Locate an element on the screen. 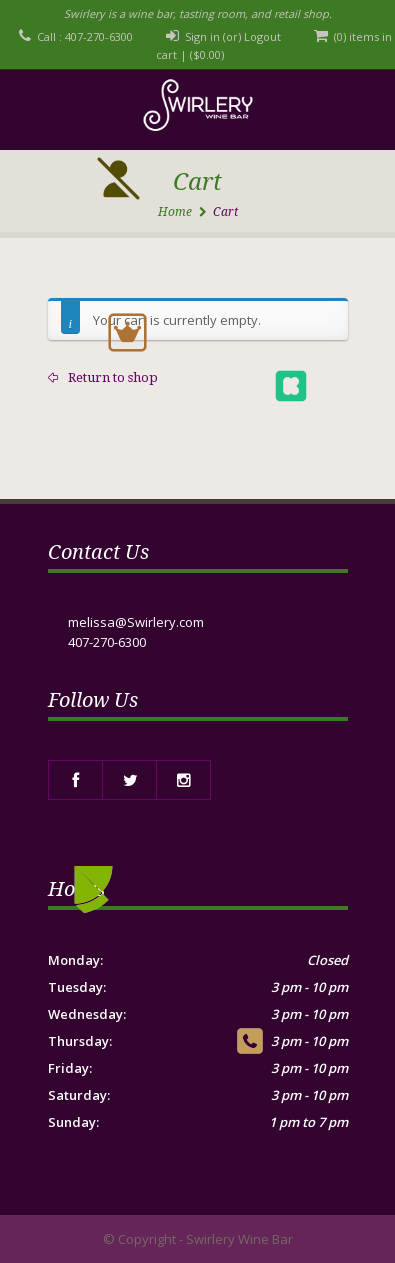 Image resolution: width=395 pixels, height=1263 pixels. visit Kickstarter crowdfunding platform is located at coordinates (291, 386).